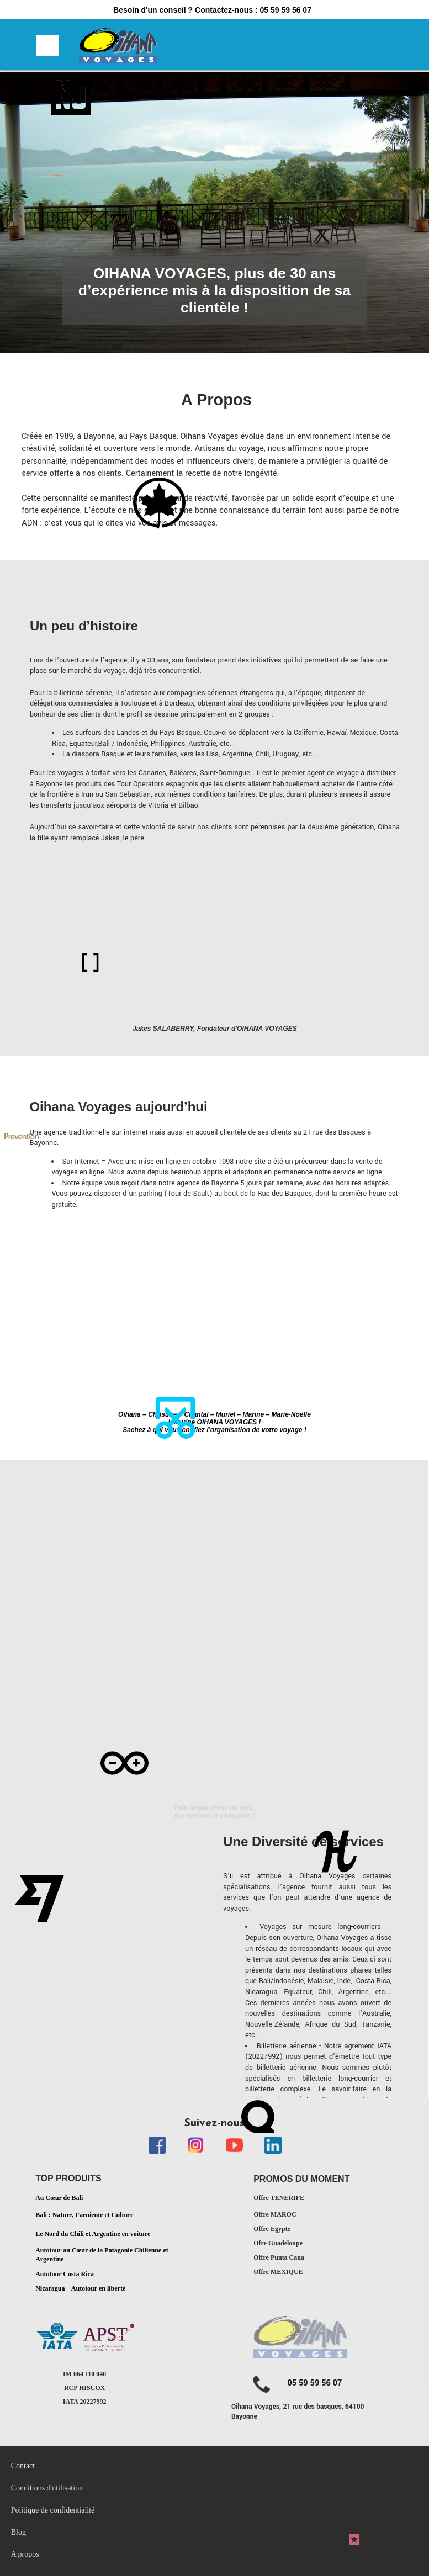 The width and height of the screenshot is (429, 2576). What do you see at coordinates (124, 1763) in the screenshot?
I see `Arduino brand logo` at bounding box center [124, 1763].